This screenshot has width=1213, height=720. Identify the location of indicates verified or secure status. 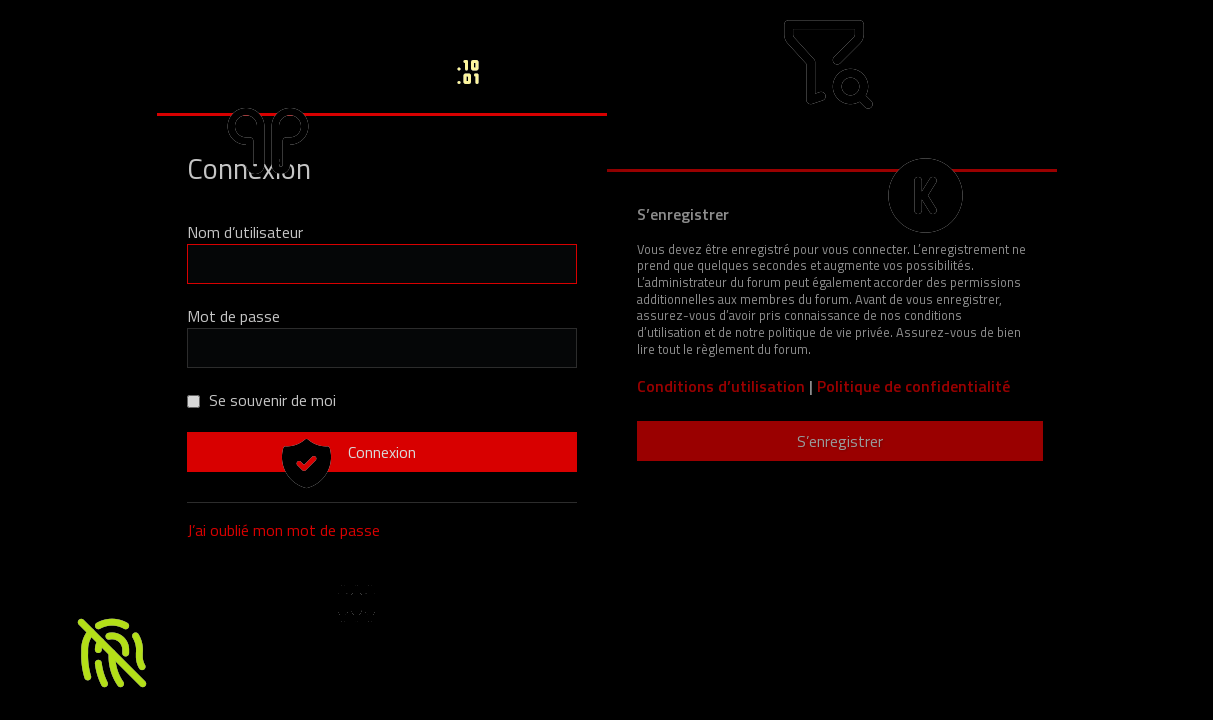
(306, 463).